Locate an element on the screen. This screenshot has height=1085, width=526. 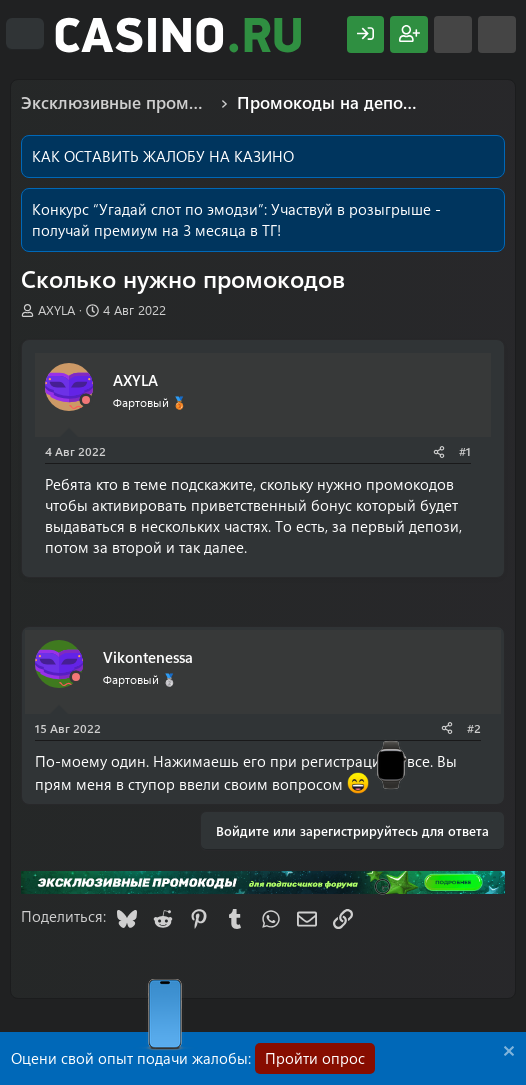
view recently accessed files or items is located at coordinates (382, 886).